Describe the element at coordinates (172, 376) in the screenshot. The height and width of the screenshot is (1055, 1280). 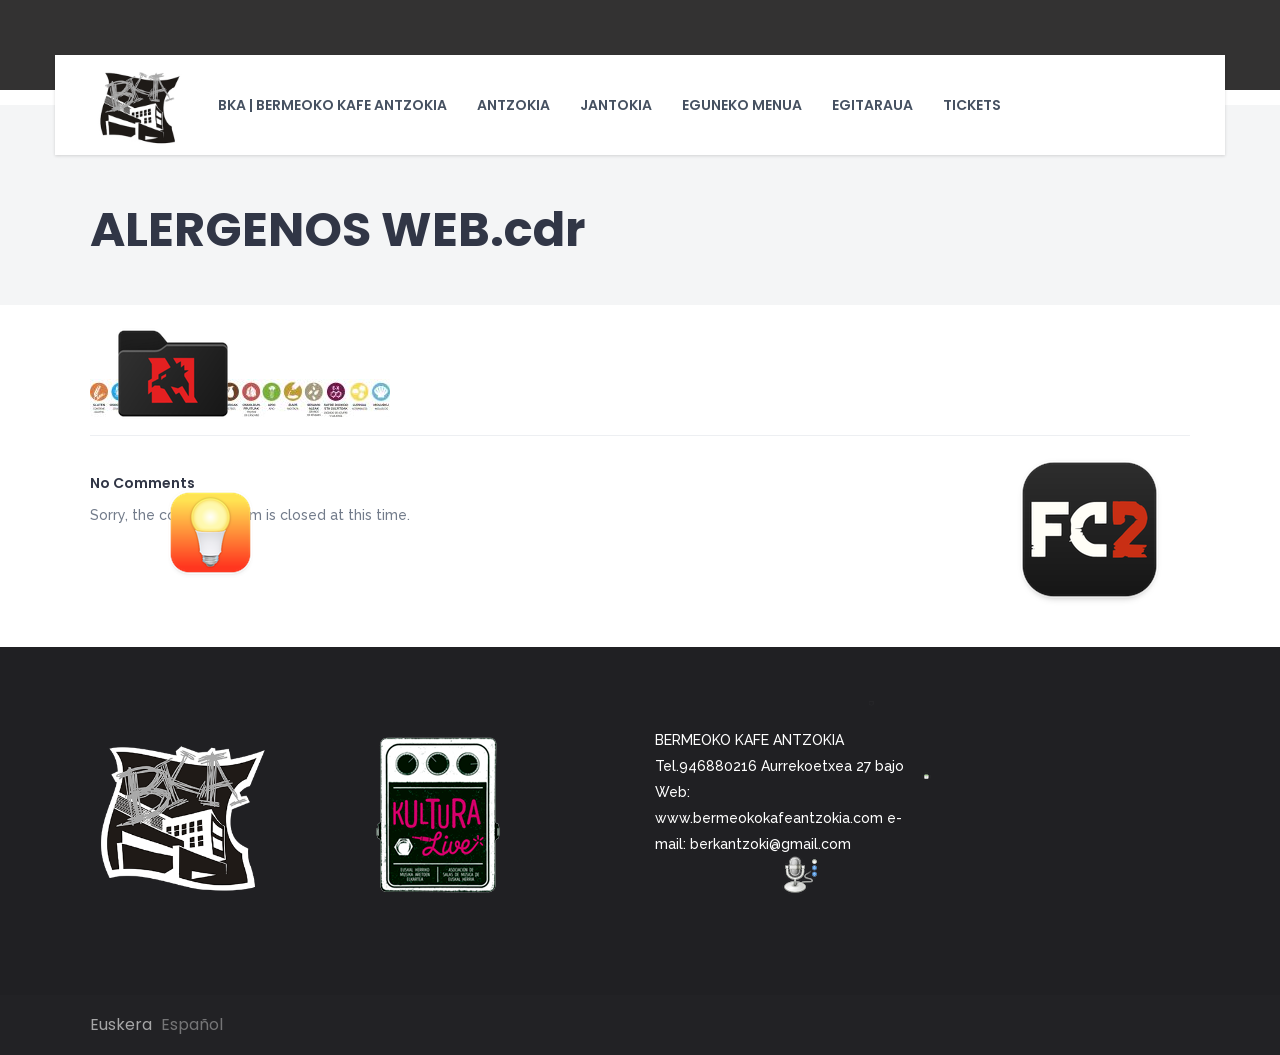
I see `open nusantara project files folder` at that location.